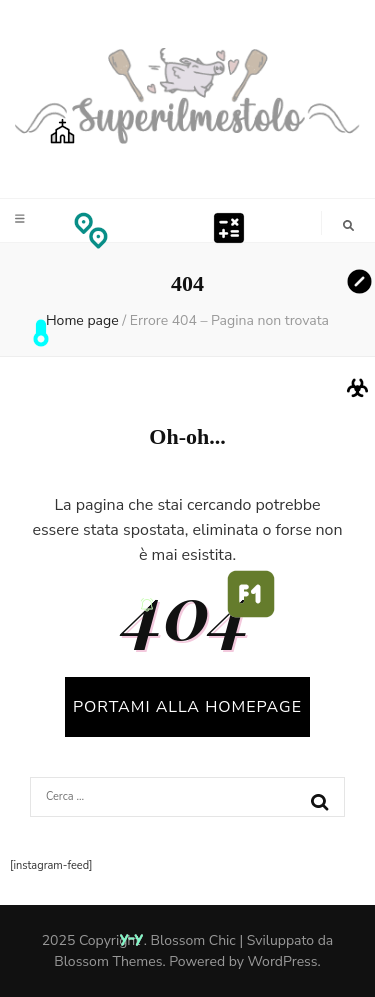 The width and height of the screenshot is (375, 997). What do you see at coordinates (131, 938) in the screenshot?
I see `represents a mathematical subtraction operation (y minus y)` at bounding box center [131, 938].